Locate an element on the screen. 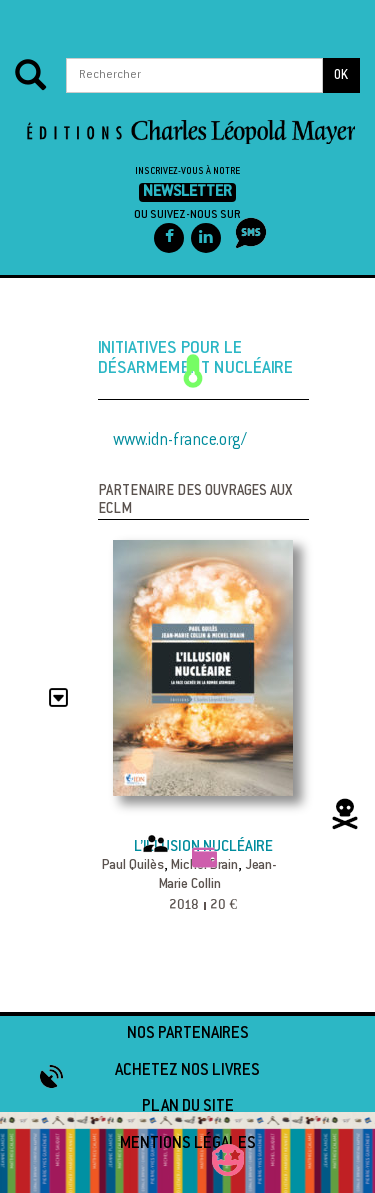 The image size is (375, 1193). expand dropdown menu is located at coordinates (58, 697).